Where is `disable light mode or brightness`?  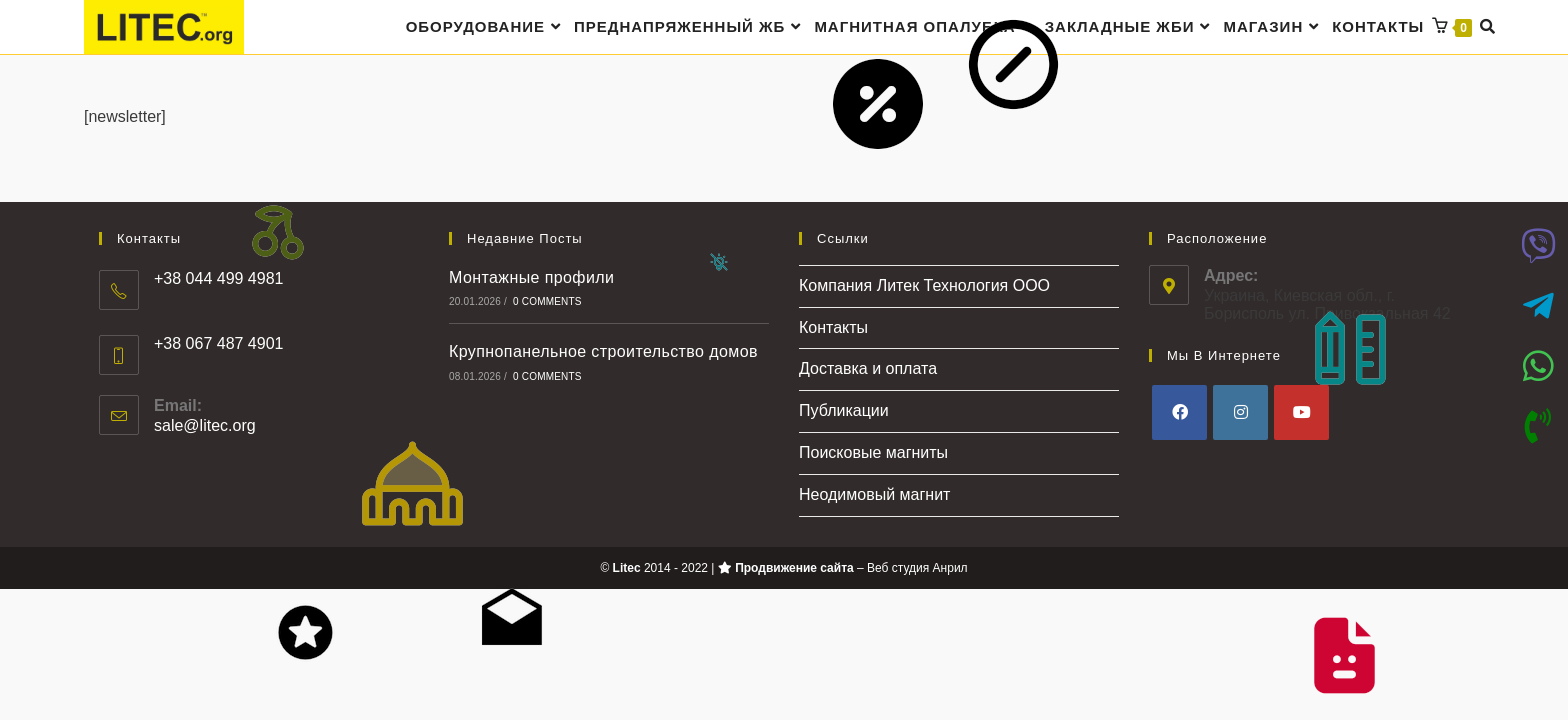 disable light mode or brightness is located at coordinates (719, 262).